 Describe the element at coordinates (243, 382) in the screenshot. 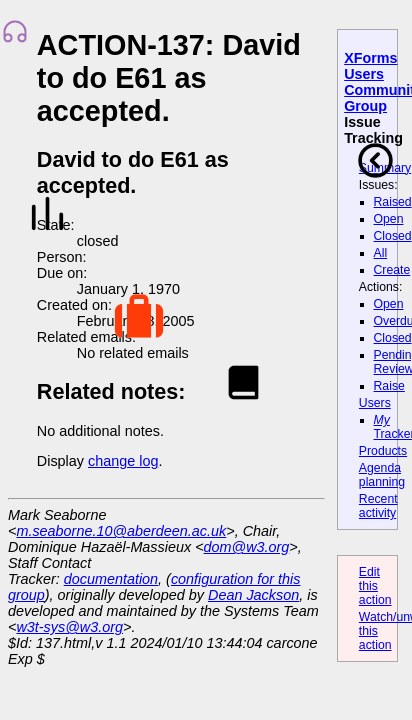

I see `open your library or reading list` at that location.